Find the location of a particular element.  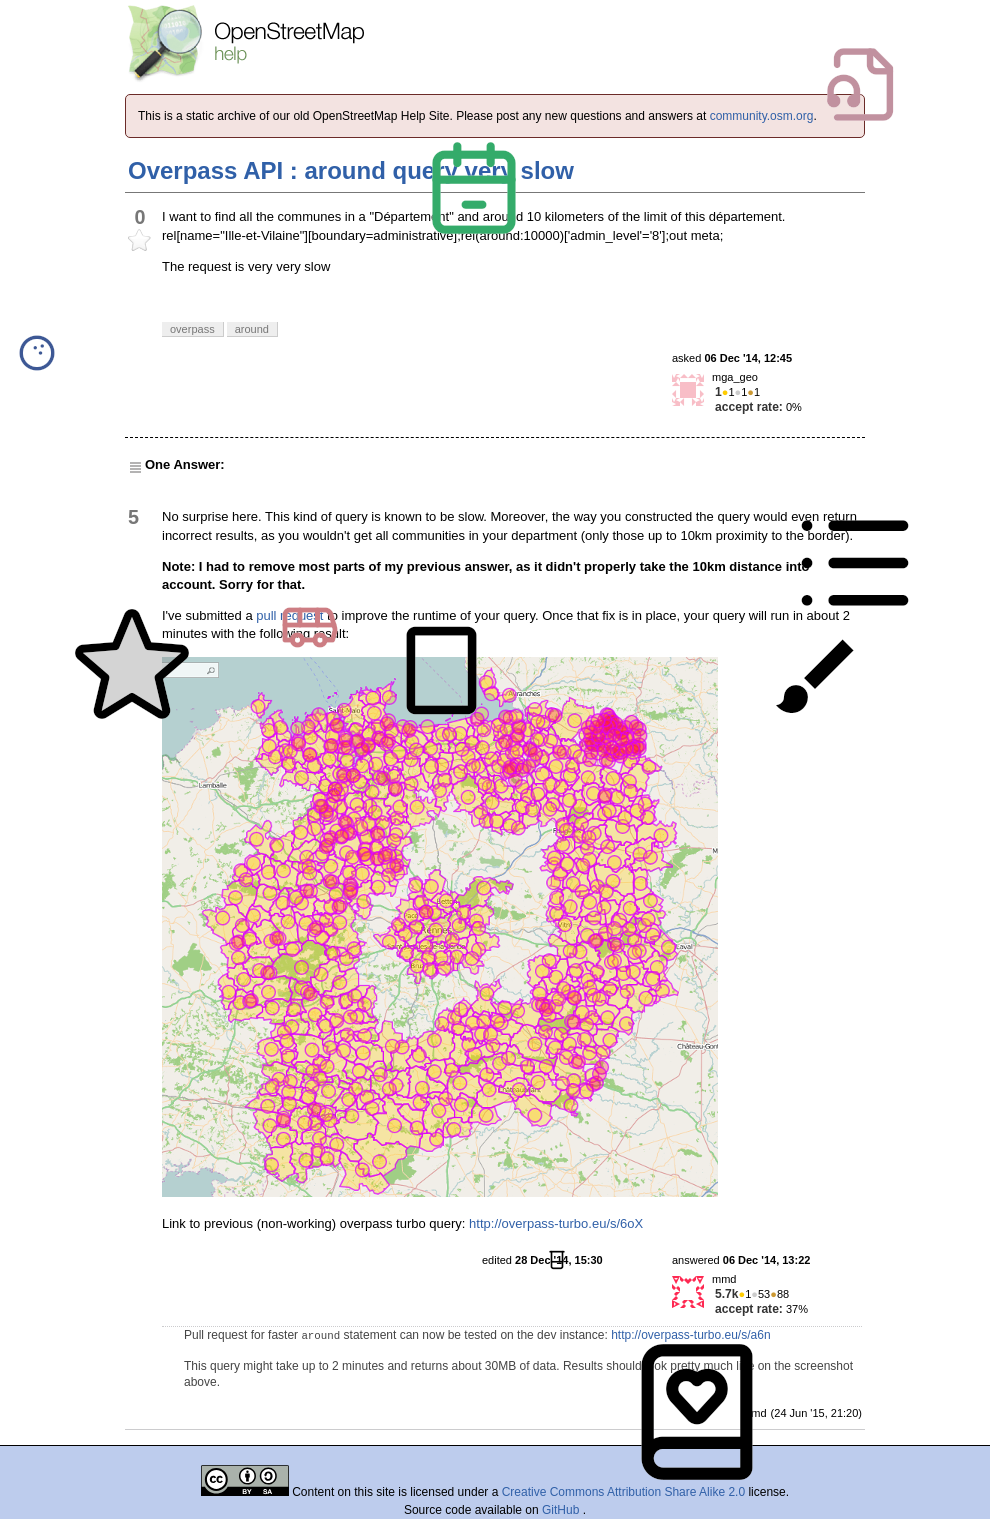

remove an event from your calendar is located at coordinates (474, 188).